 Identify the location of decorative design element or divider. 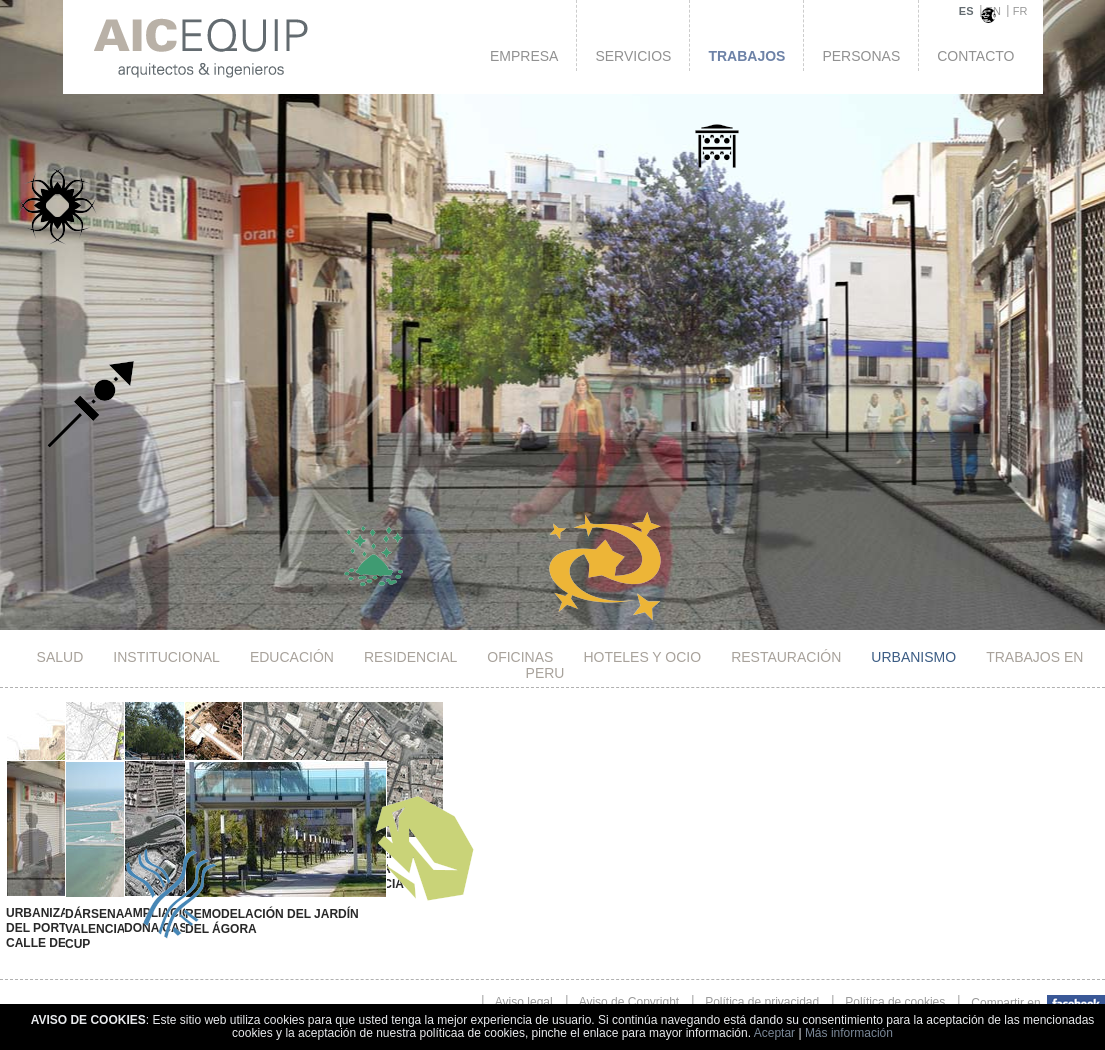
(57, 205).